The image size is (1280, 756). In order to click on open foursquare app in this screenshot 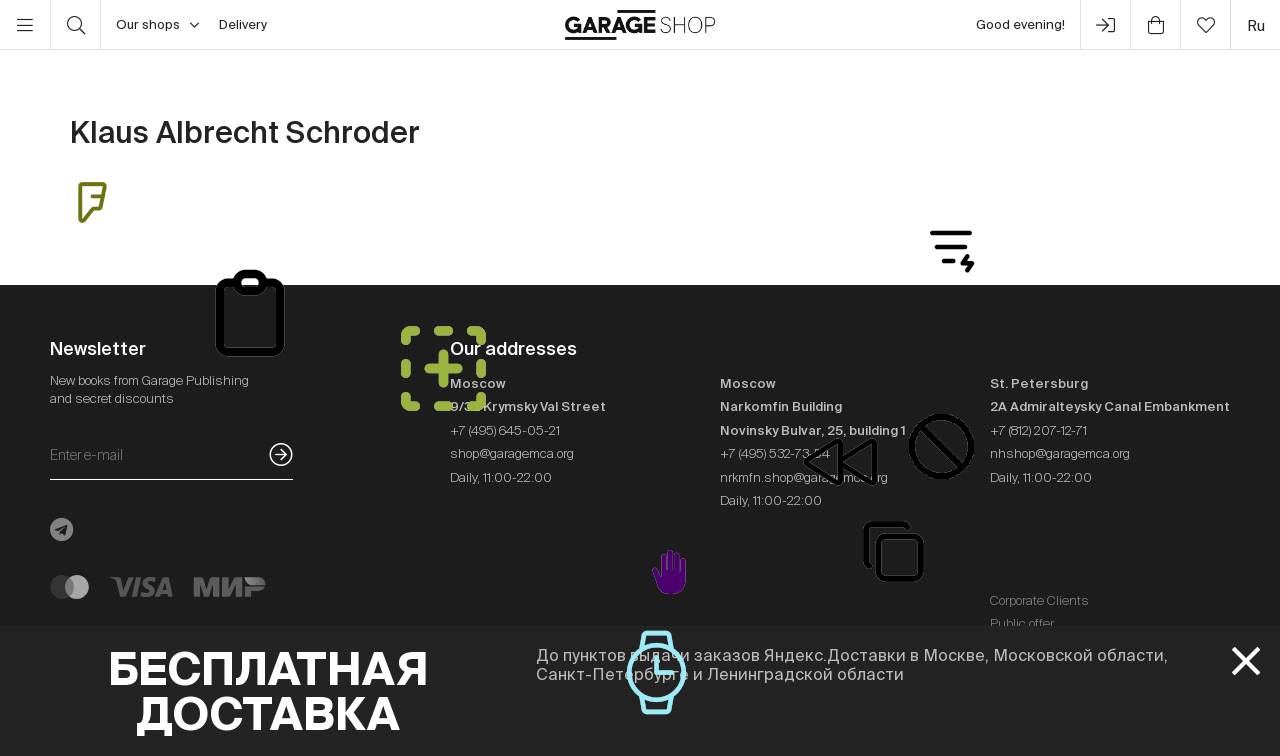, I will do `click(92, 202)`.